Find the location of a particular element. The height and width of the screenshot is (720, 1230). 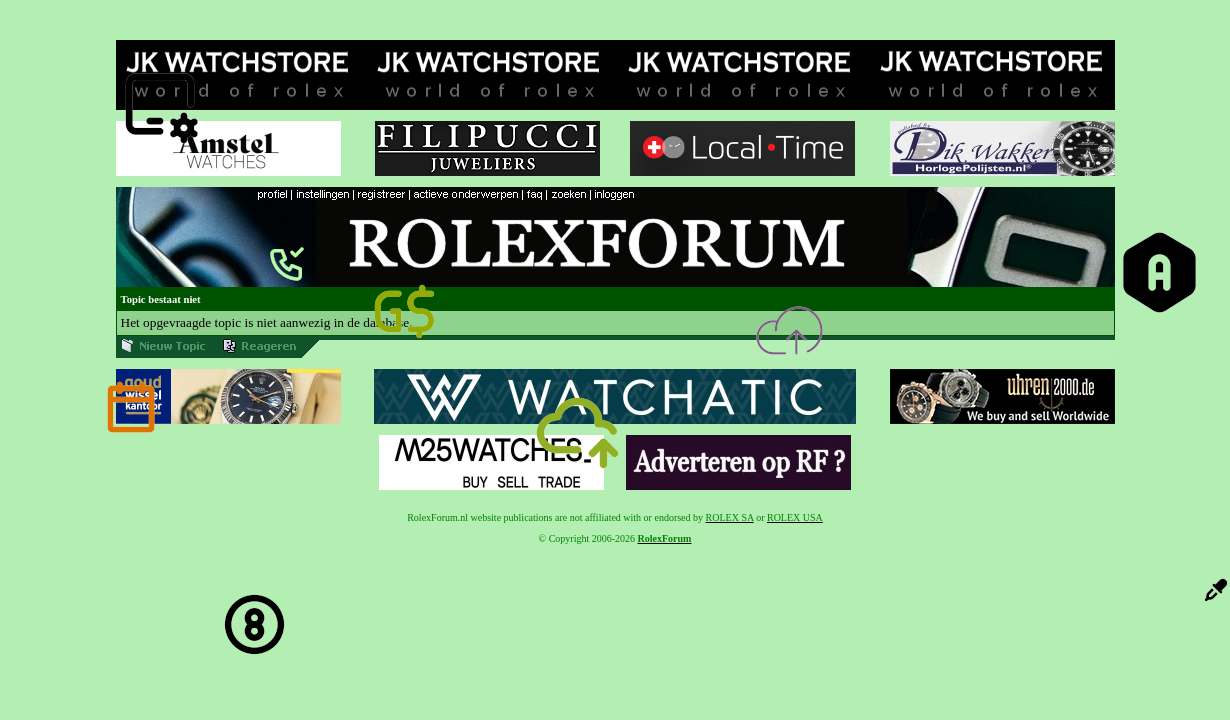

upload file to cloud storage is located at coordinates (577, 427).